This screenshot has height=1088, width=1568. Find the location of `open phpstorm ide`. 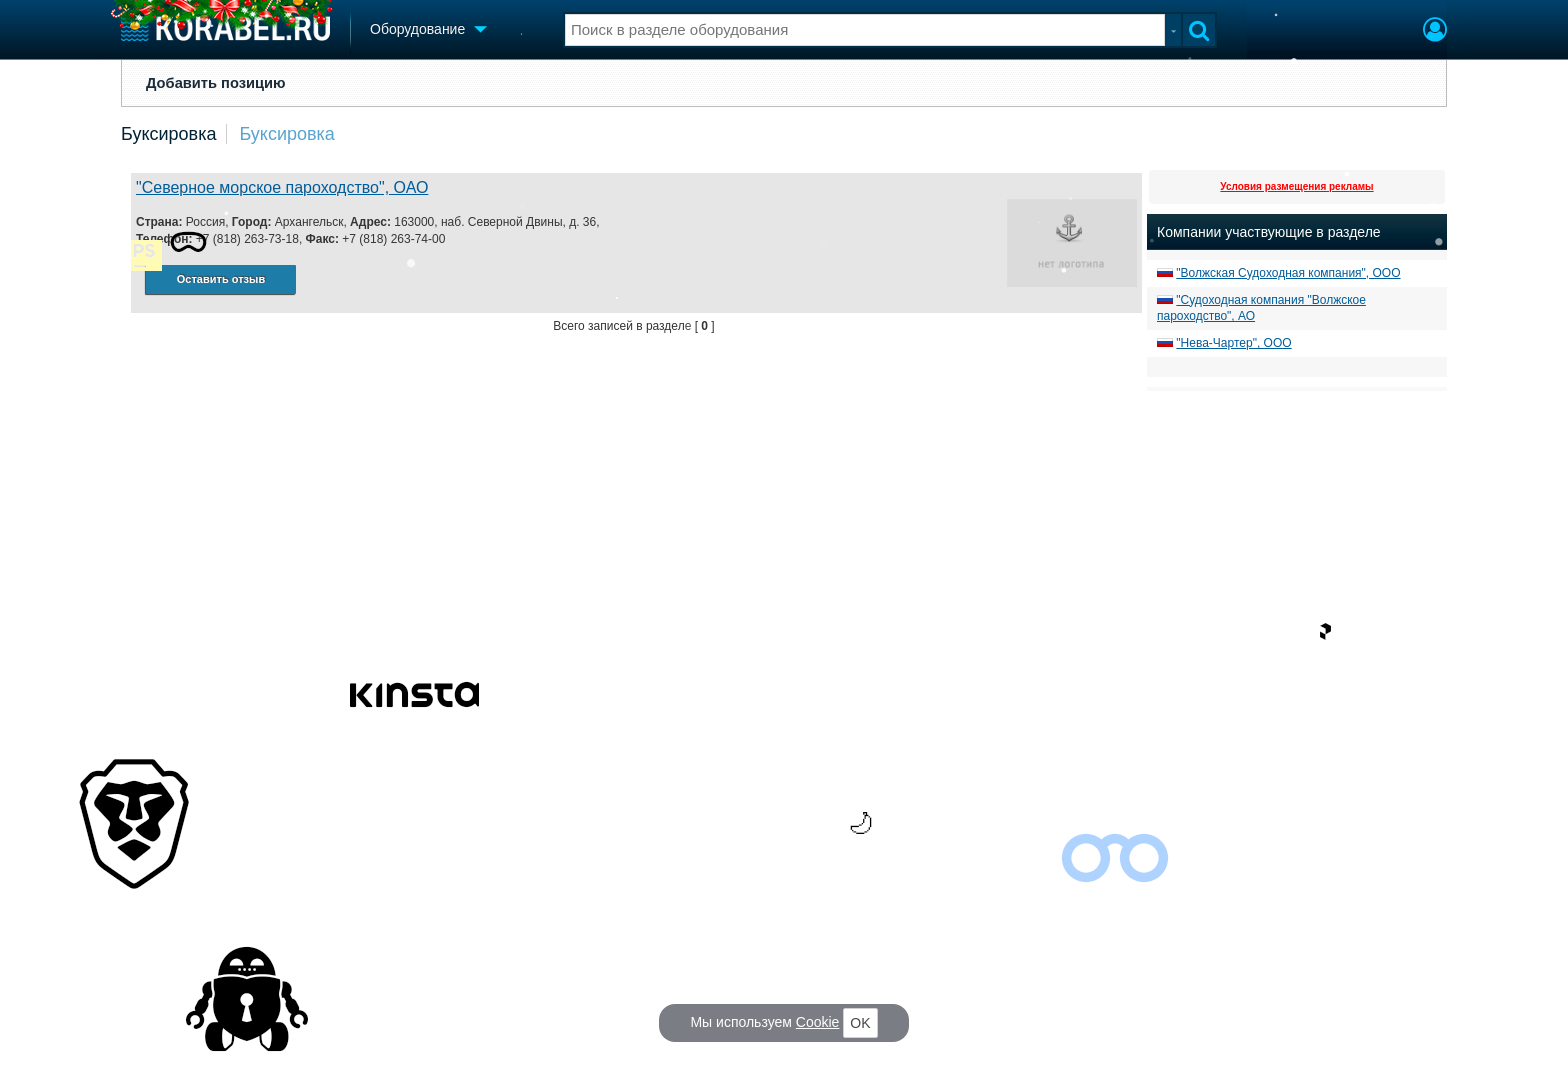

open phpstorm ide is located at coordinates (146, 255).